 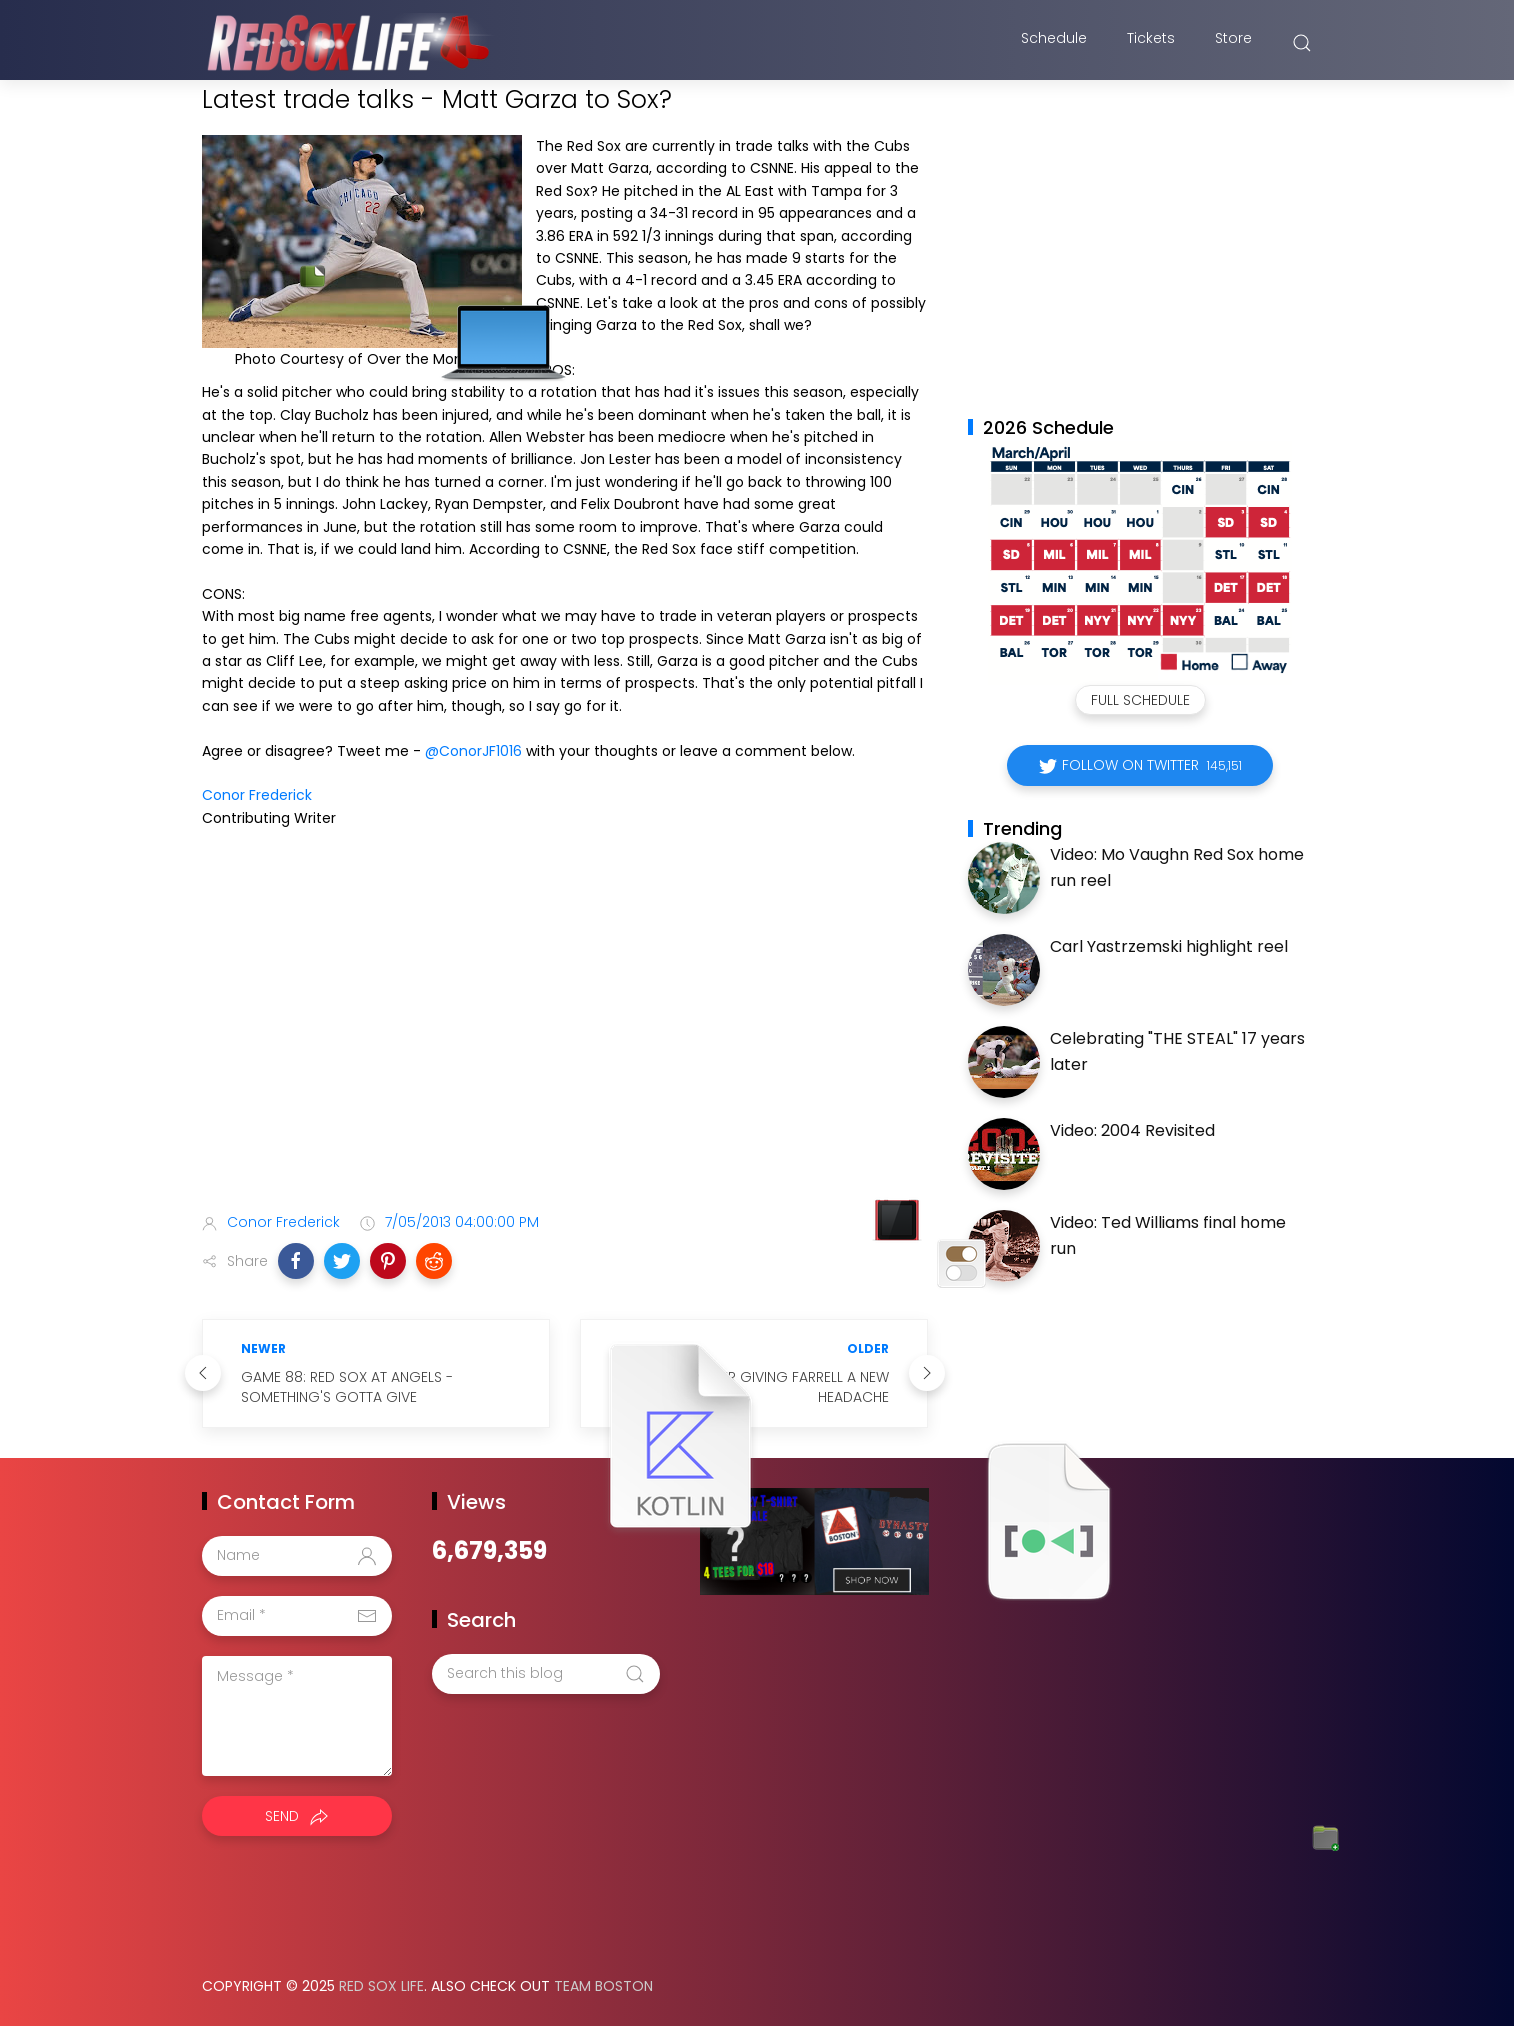 What do you see at coordinates (1049, 1522) in the screenshot?
I see `a systemd unit configuration file` at bounding box center [1049, 1522].